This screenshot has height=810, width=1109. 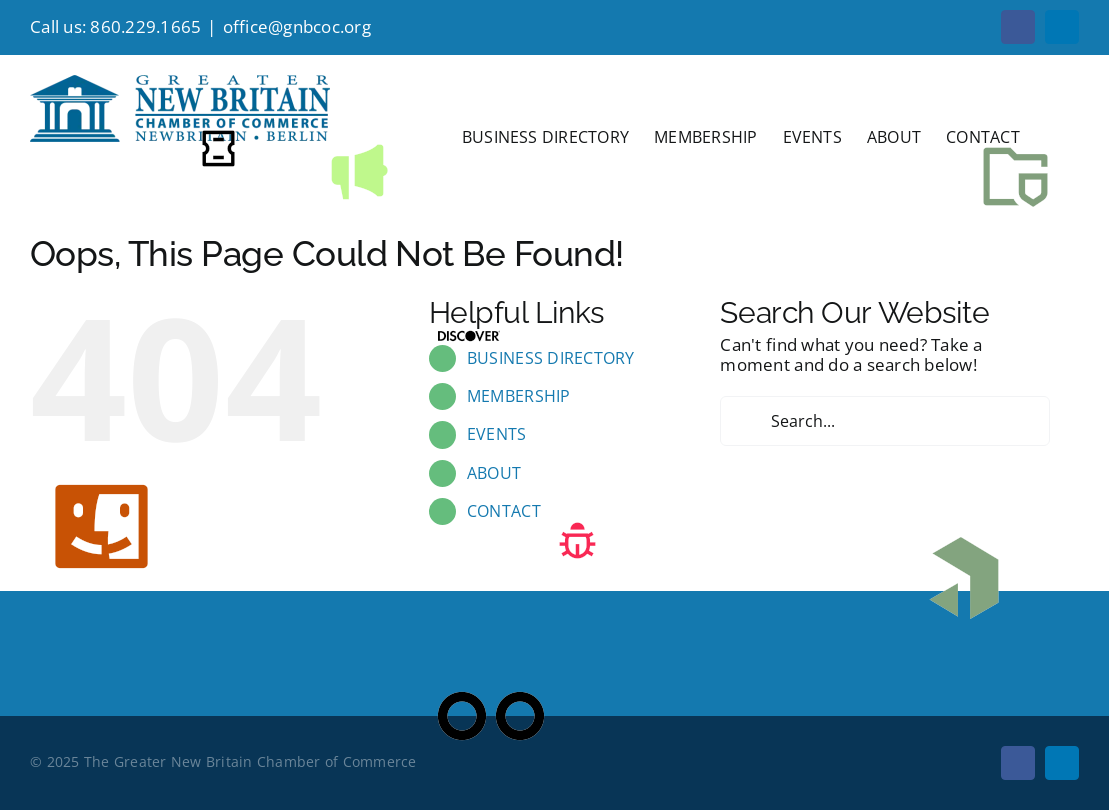 I want to click on open finder to browse files and folders, so click(x=101, y=526).